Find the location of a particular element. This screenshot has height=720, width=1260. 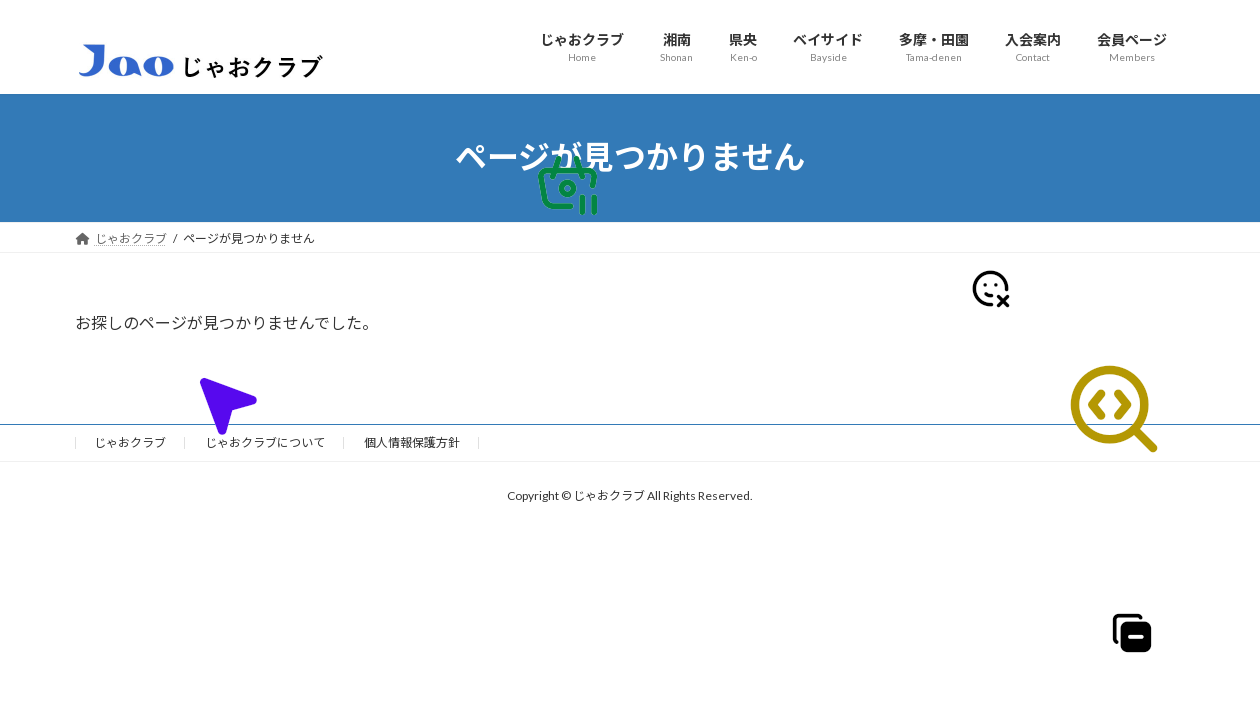

pause or hold shopping basket is located at coordinates (567, 182).